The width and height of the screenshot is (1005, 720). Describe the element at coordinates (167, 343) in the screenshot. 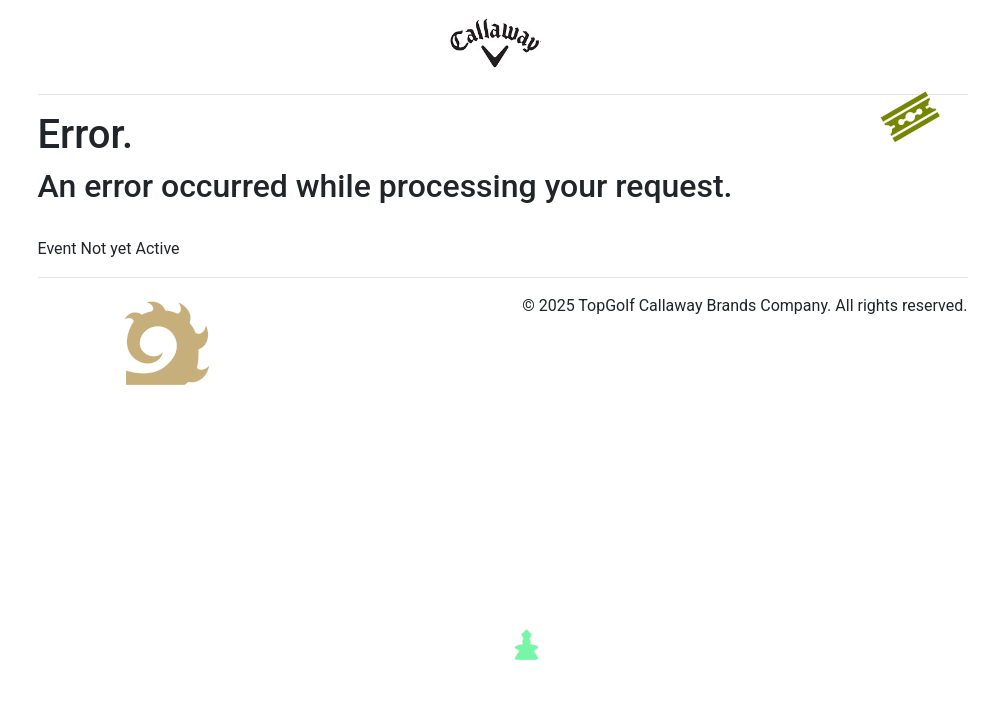

I see `represents a nature or plant-based ability in a game` at that location.